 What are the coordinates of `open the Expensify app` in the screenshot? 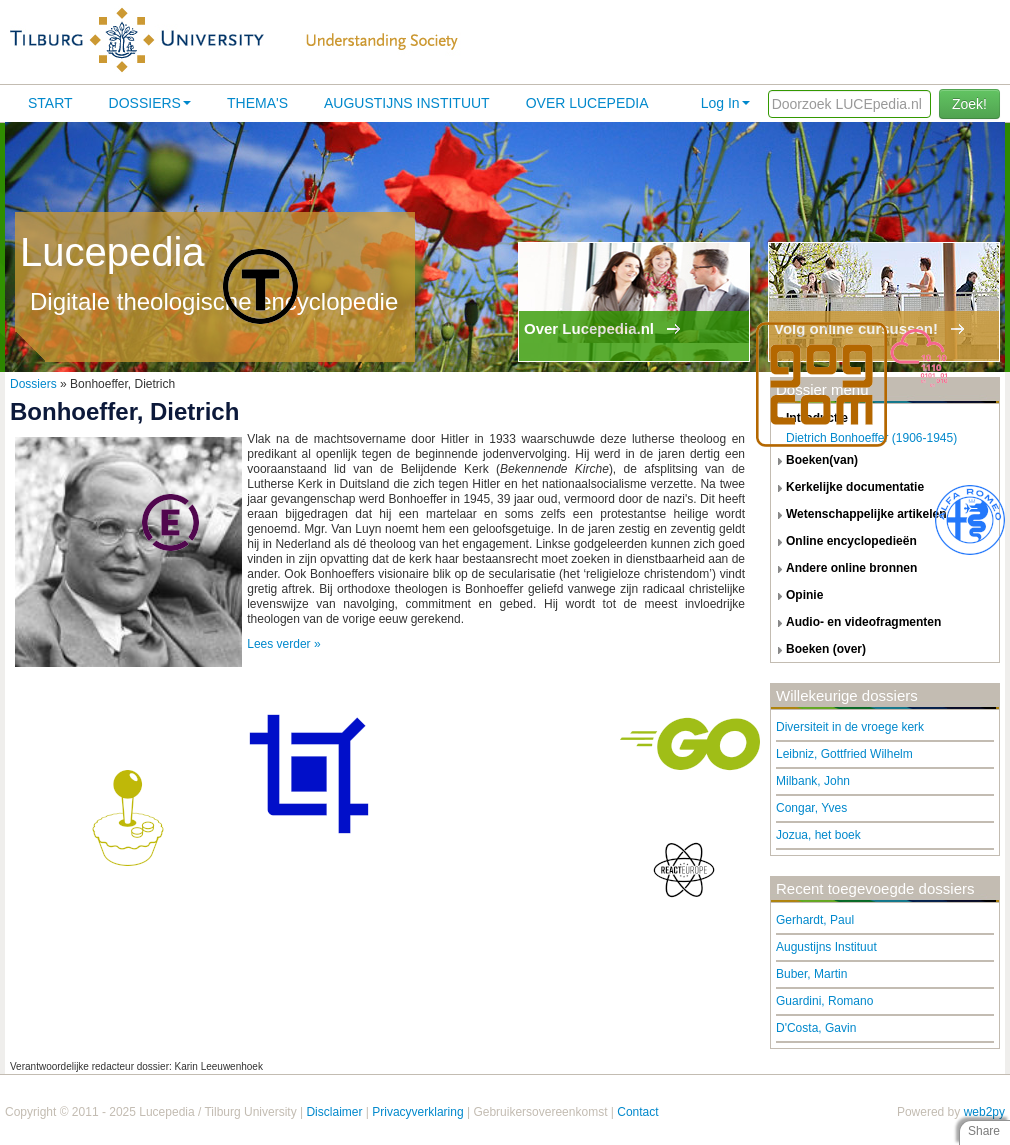 It's located at (170, 522).